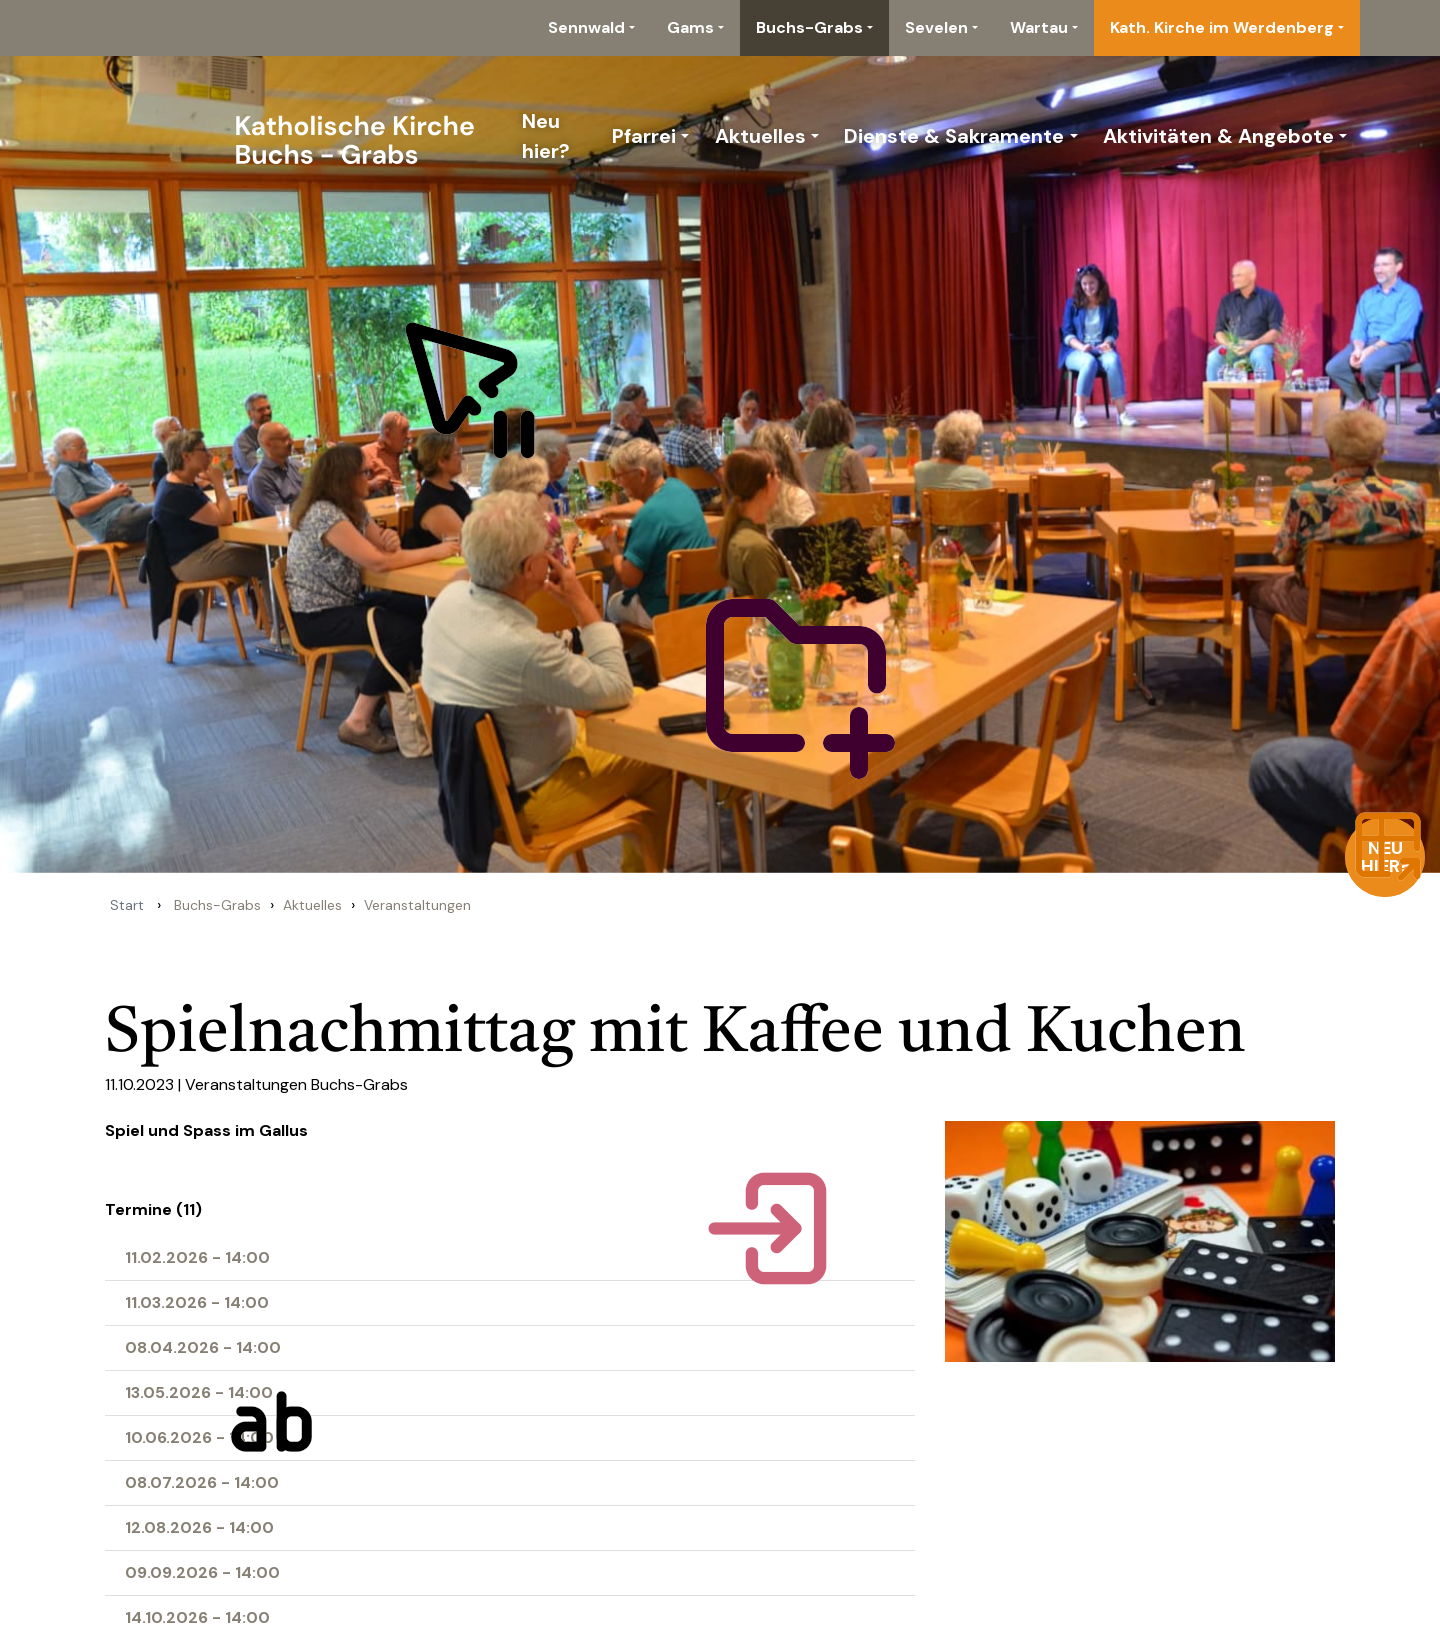 The image size is (1440, 1633). What do you see at coordinates (466, 383) in the screenshot?
I see `pause cursor tracking or pointer activity` at bounding box center [466, 383].